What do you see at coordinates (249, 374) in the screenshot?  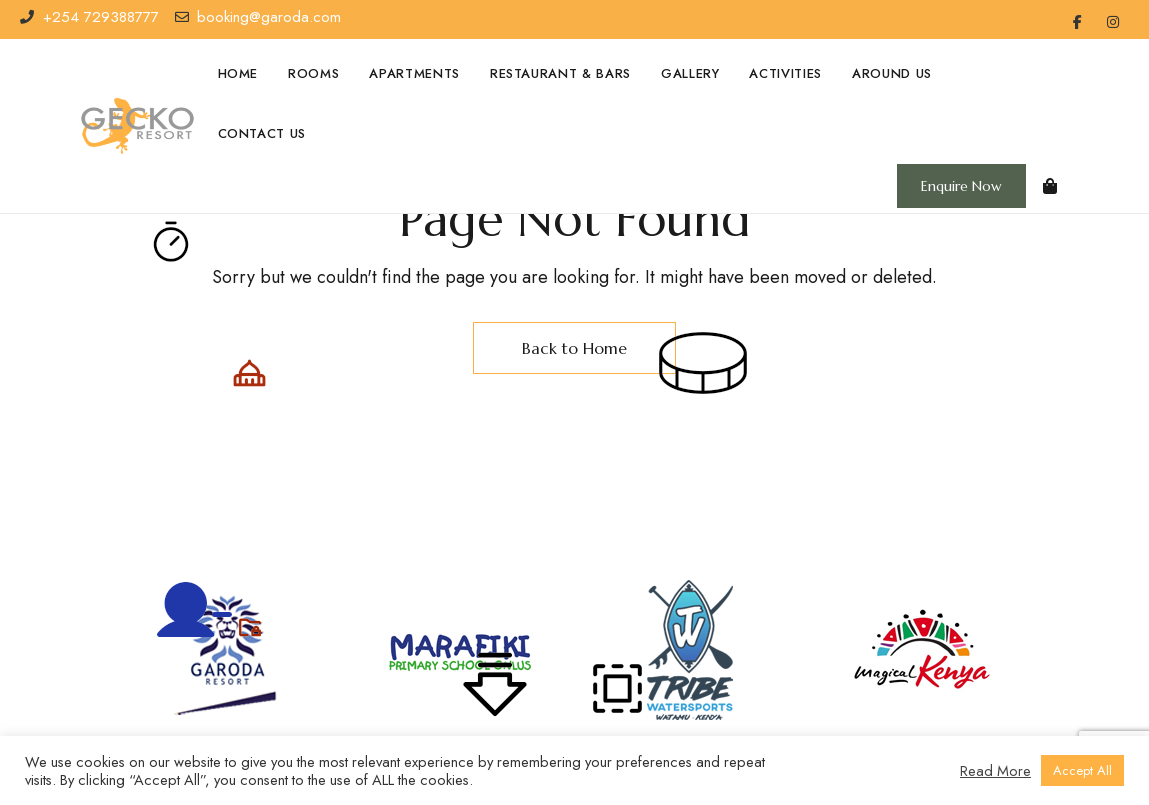 I see `indicates a nearby mosque or place of worship` at bounding box center [249, 374].